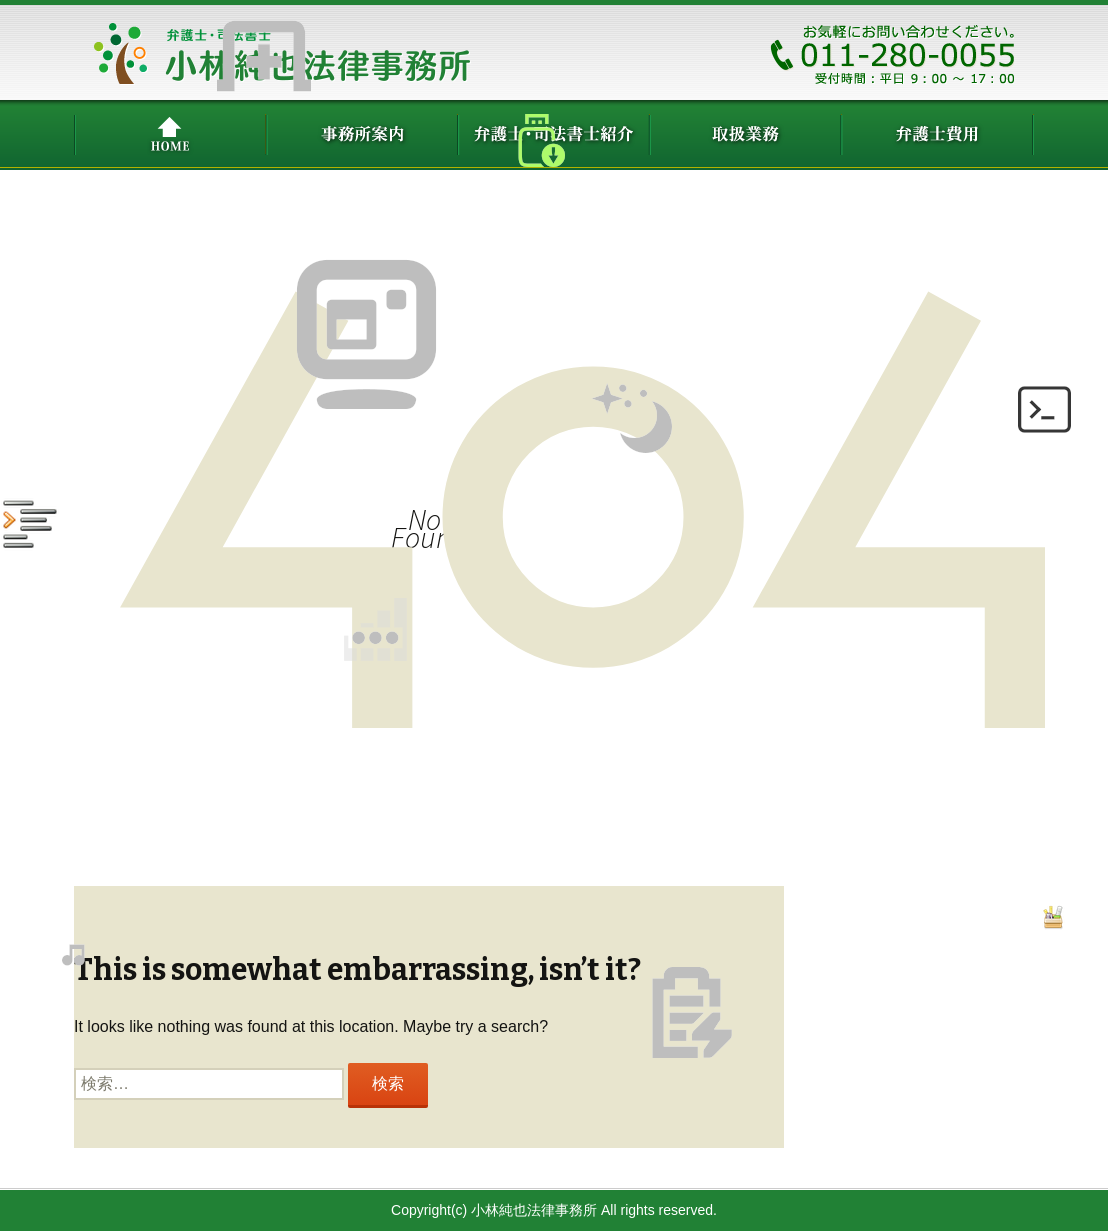 The width and height of the screenshot is (1108, 1231). What do you see at coordinates (377, 631) in the screenshot?
I see `indicates cellular network signal is being acquired` at bounding box center [377, 631].